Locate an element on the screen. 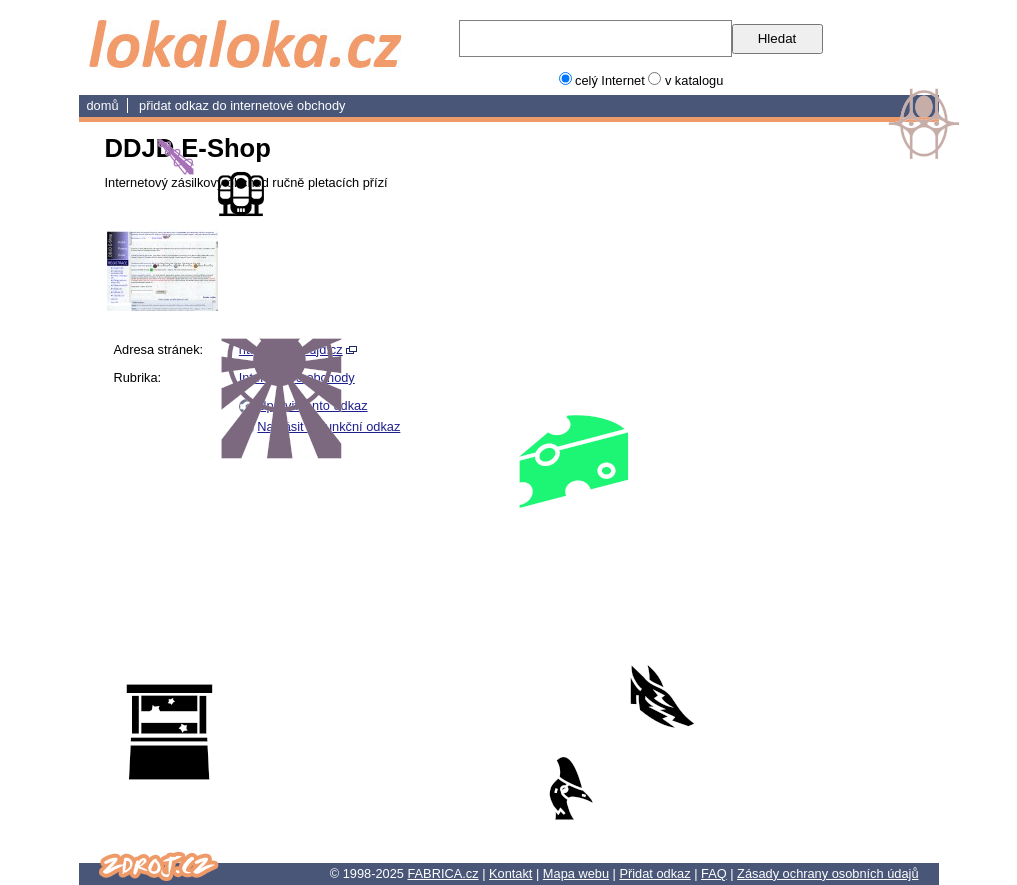 This screenshot has height=885, width=1017. indicates sunny or clear weather conditions is located at coordinates (281, 398).